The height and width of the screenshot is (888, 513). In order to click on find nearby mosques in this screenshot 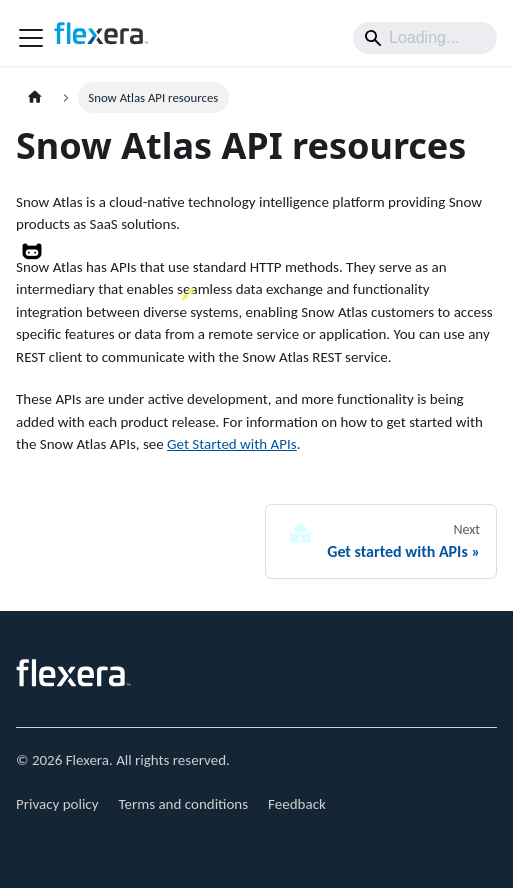, I will do `click(300, 533)`.